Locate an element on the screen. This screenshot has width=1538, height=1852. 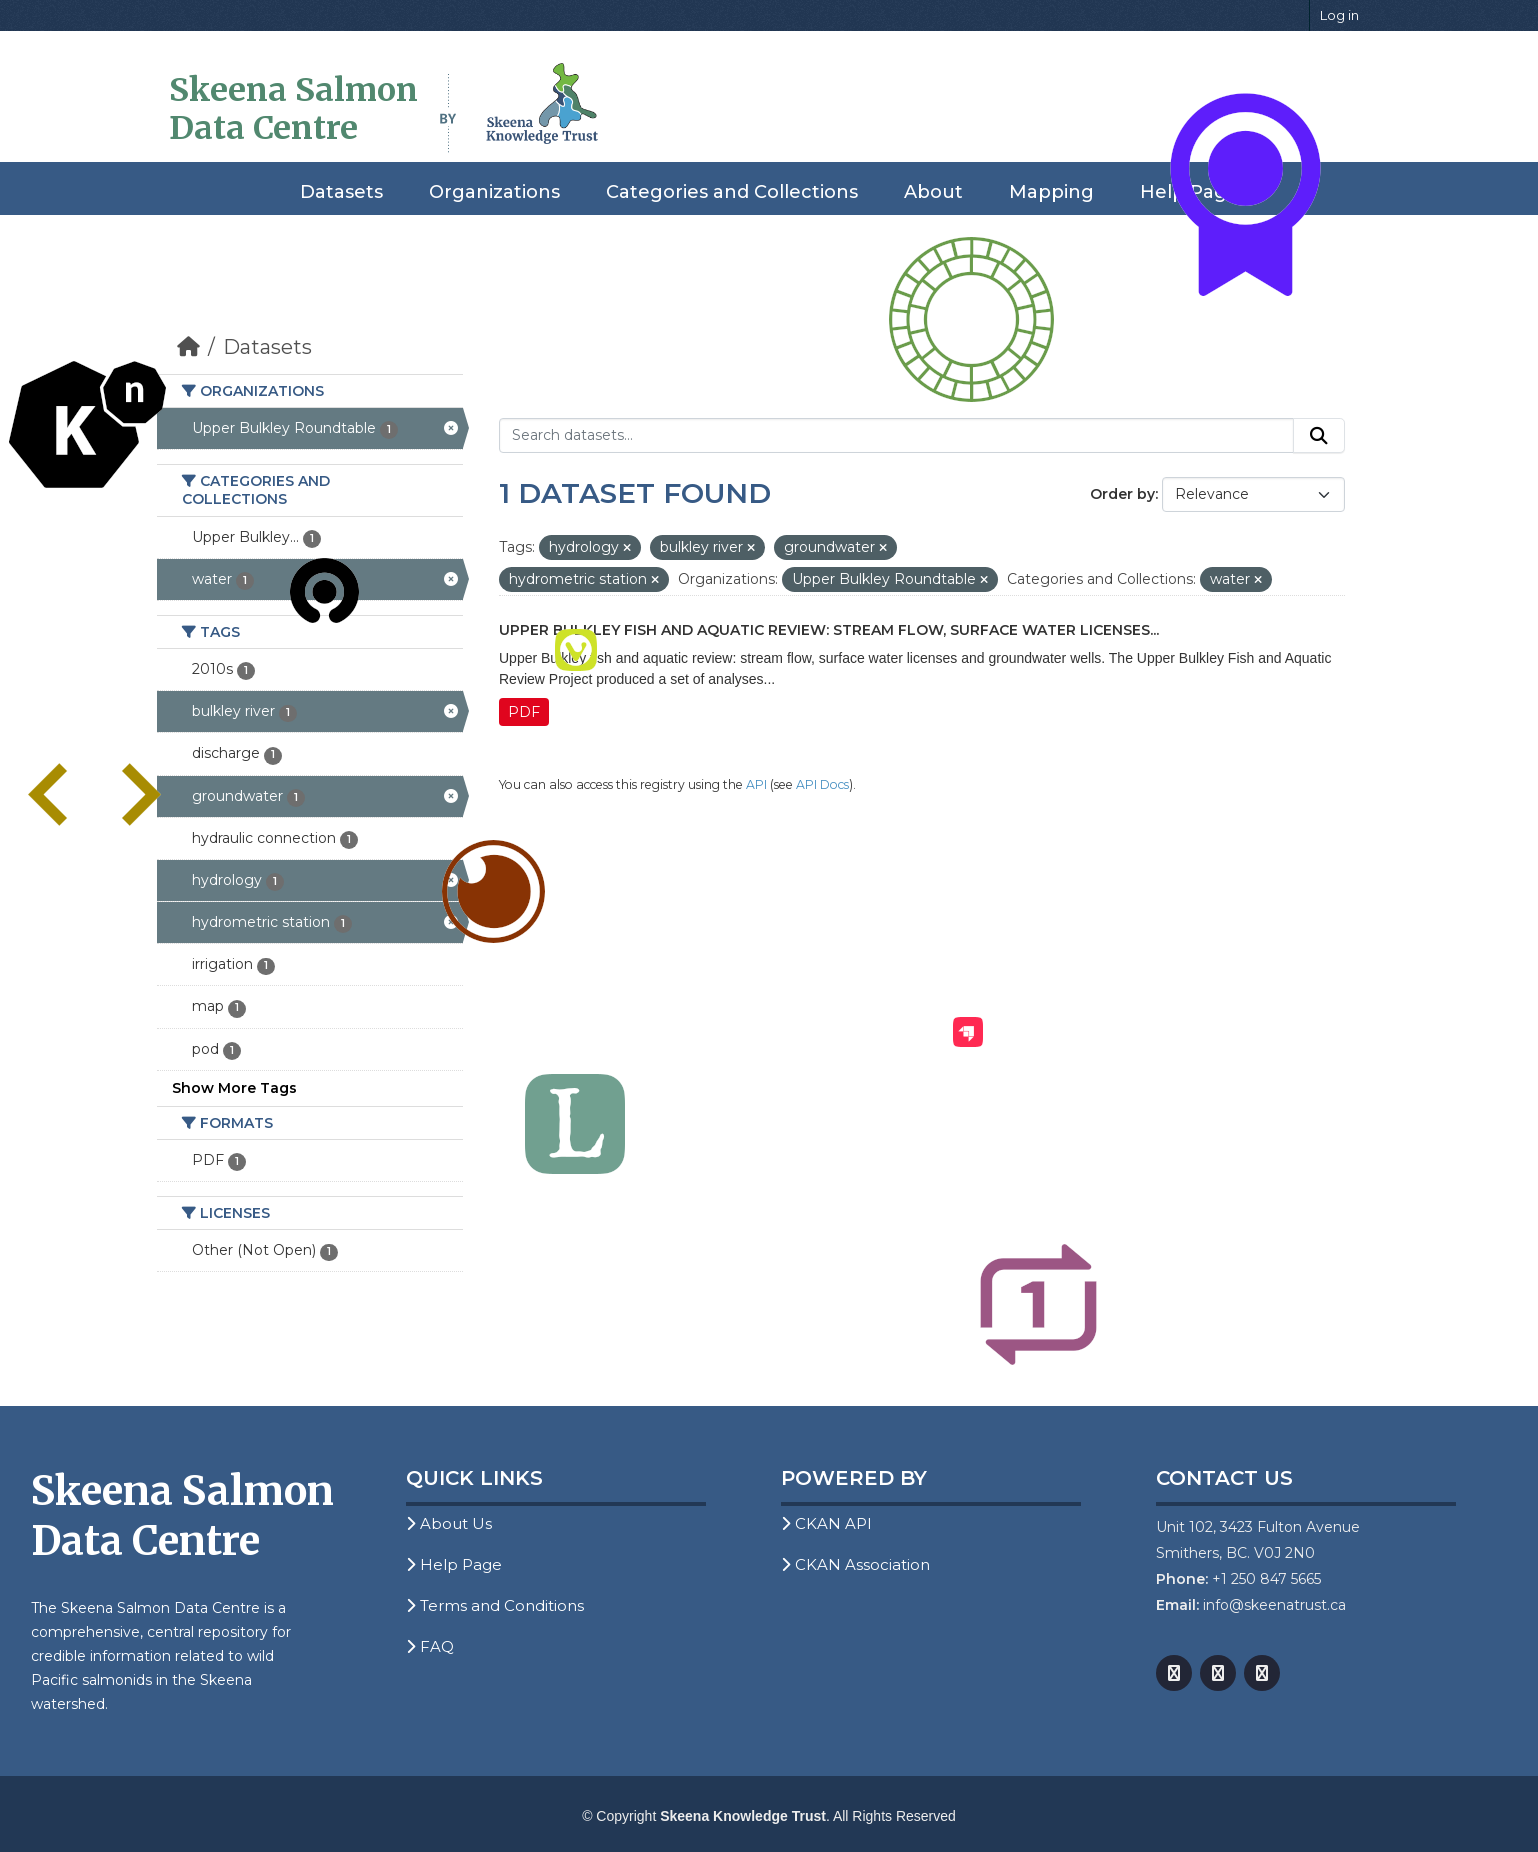
open vivaldi browser is located at coordinates (576, 650).